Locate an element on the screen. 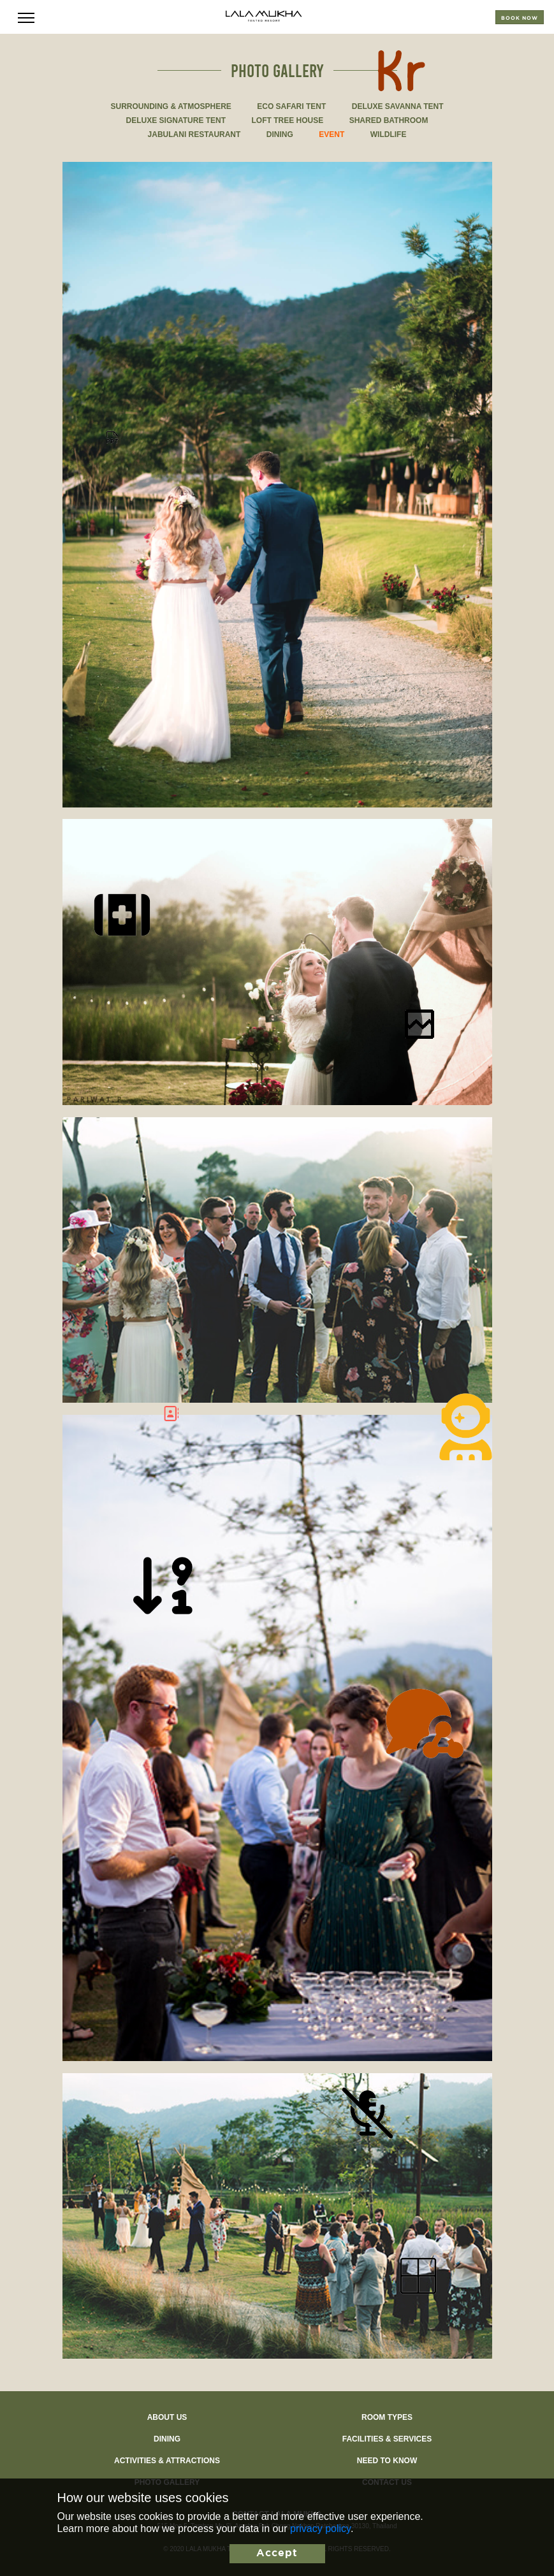 The height and width of the screenshot is (2576, 554). view connected conversations or message threads is located at coordinates (423, 1721).